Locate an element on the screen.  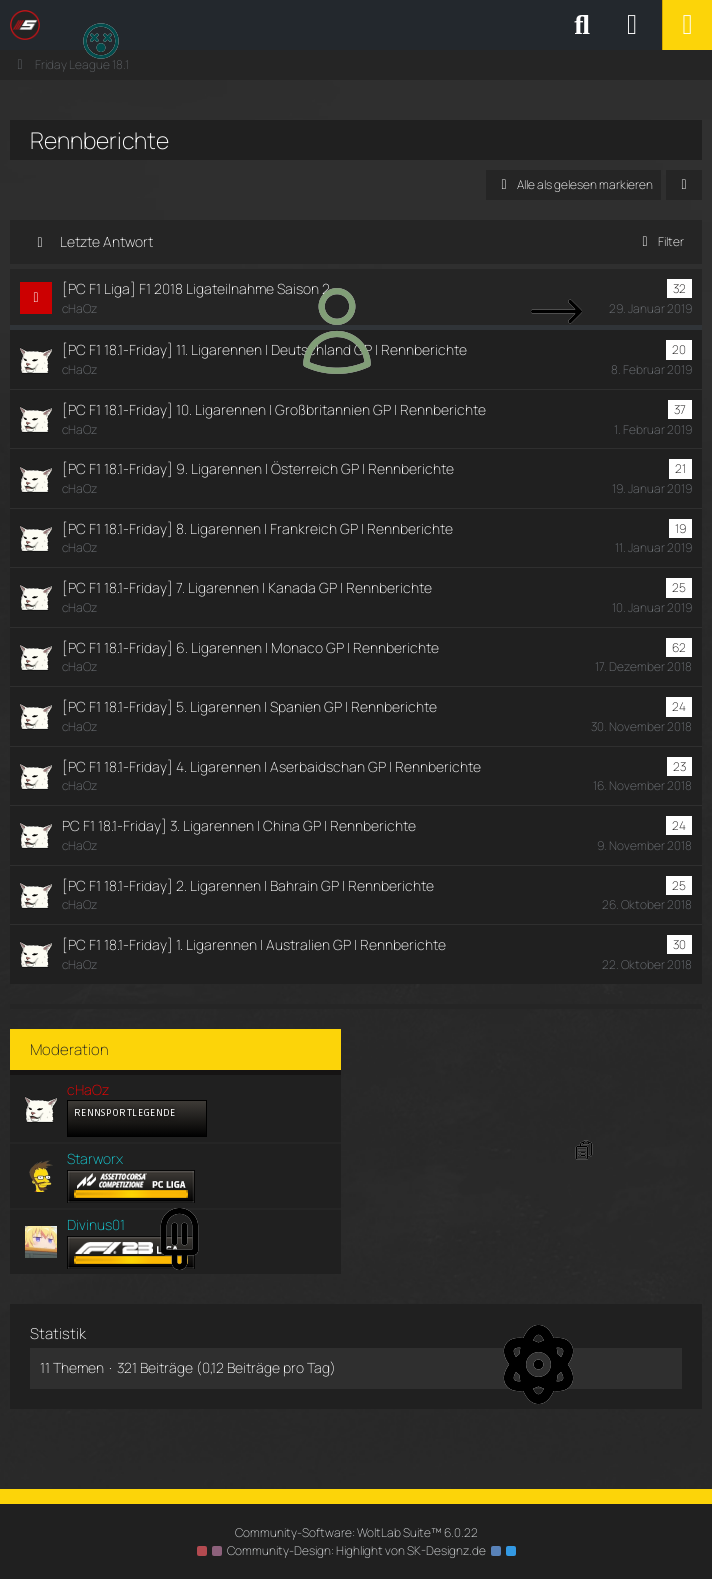
view clipboard with document list is located at coordinates (584, 1150).